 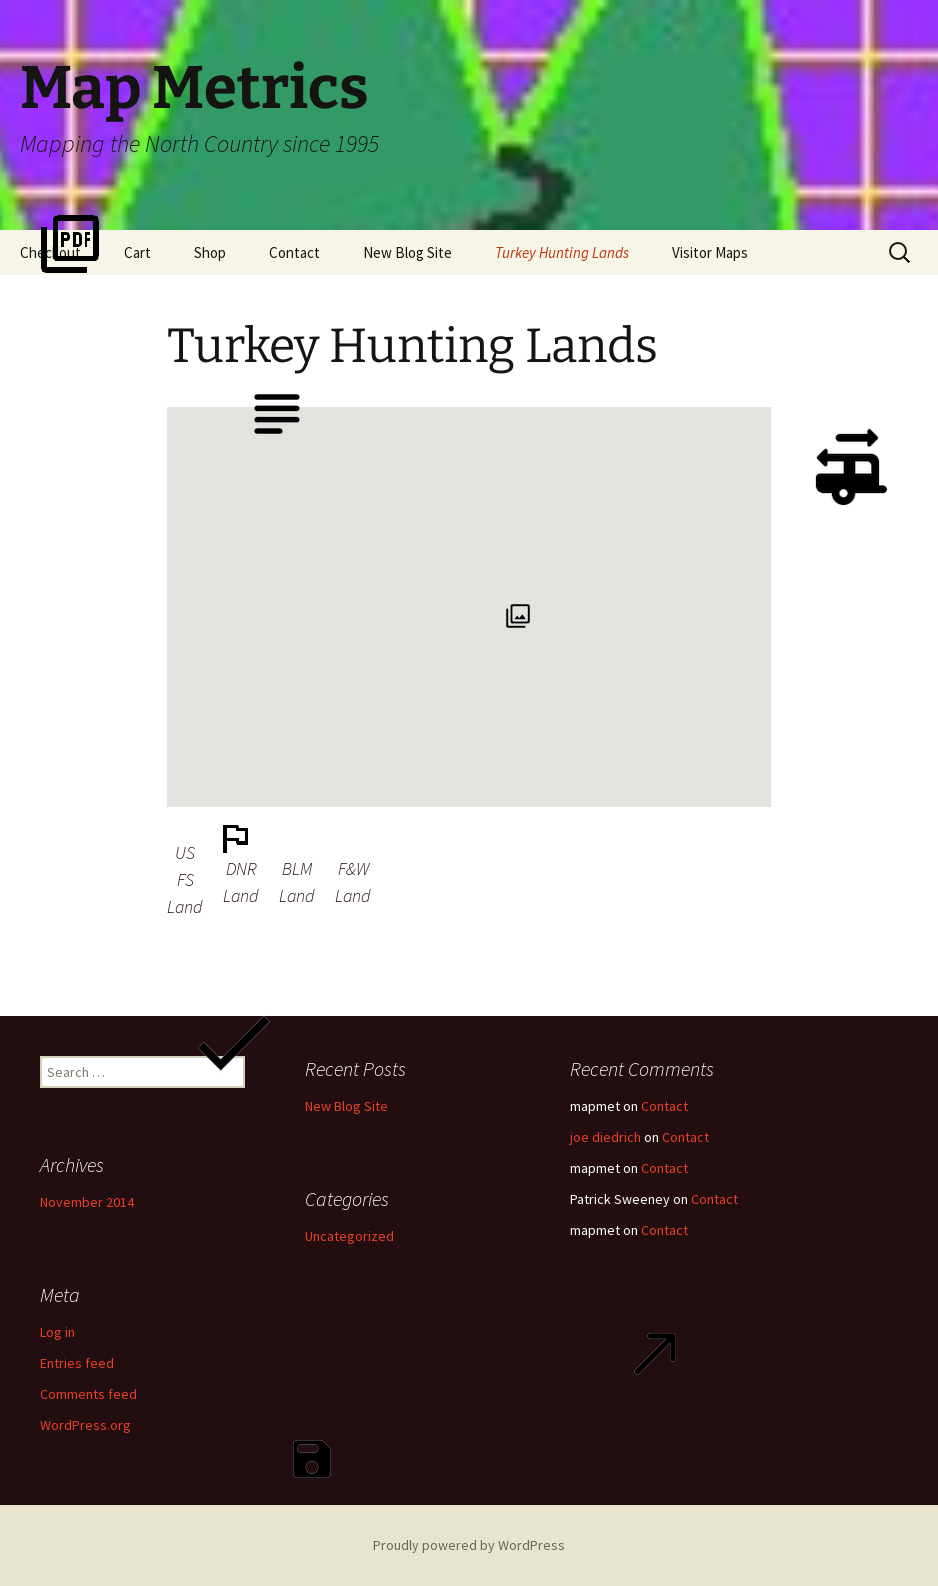 I want to click on save current file or document, so click(x=312, y=1459).